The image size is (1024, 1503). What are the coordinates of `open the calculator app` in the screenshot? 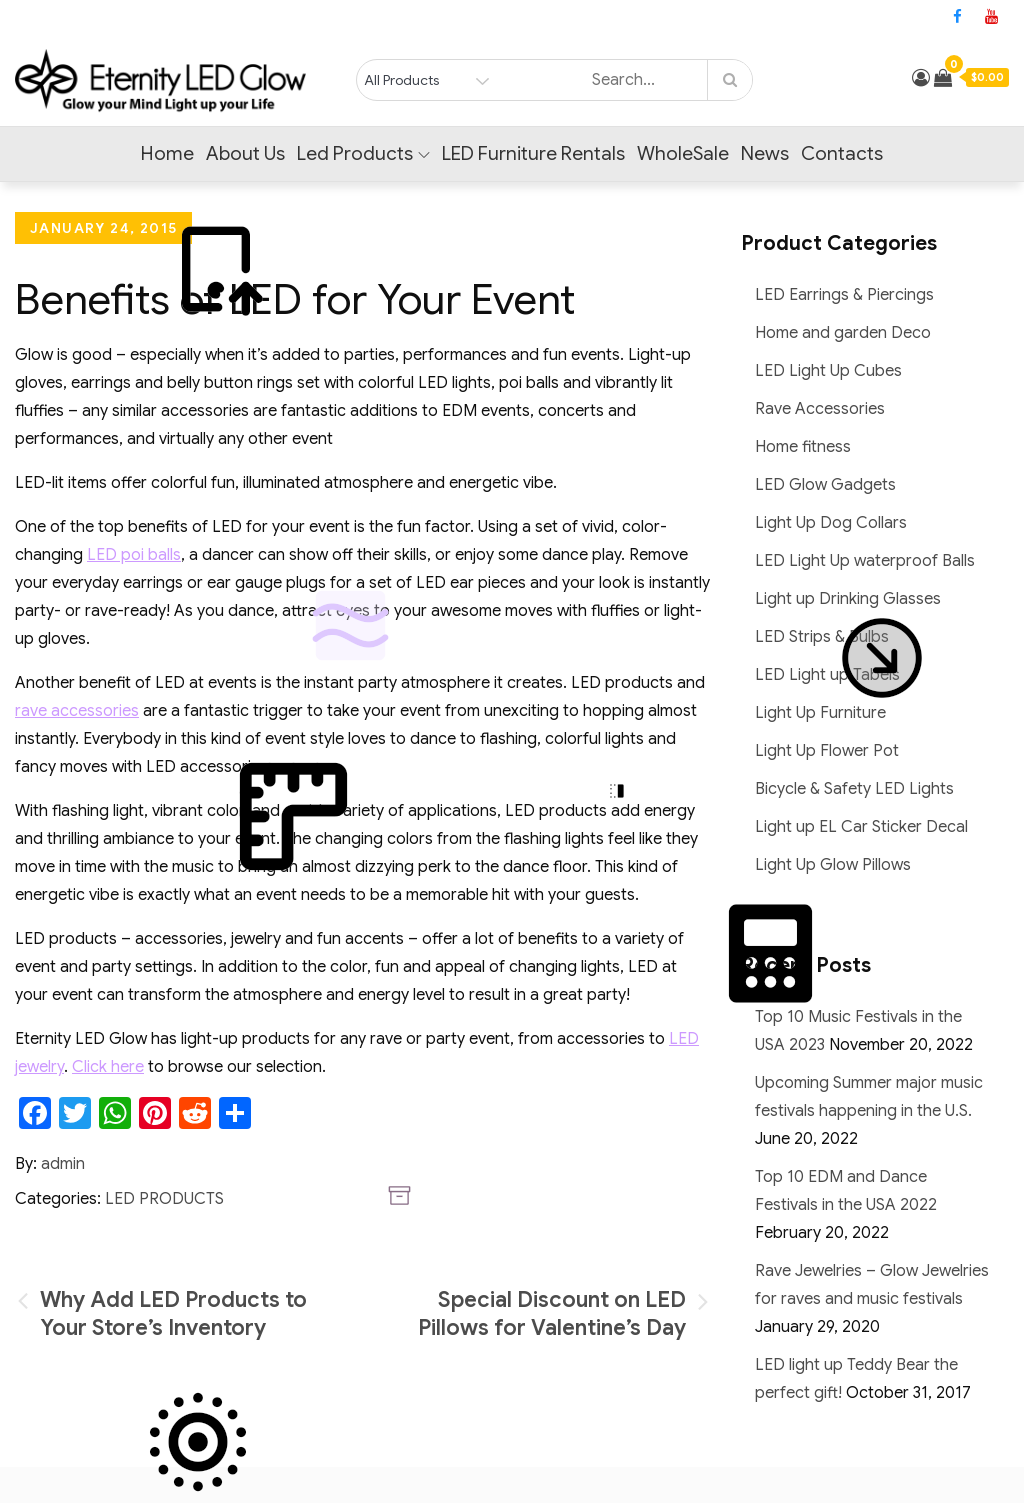 It's located at (770, 953).